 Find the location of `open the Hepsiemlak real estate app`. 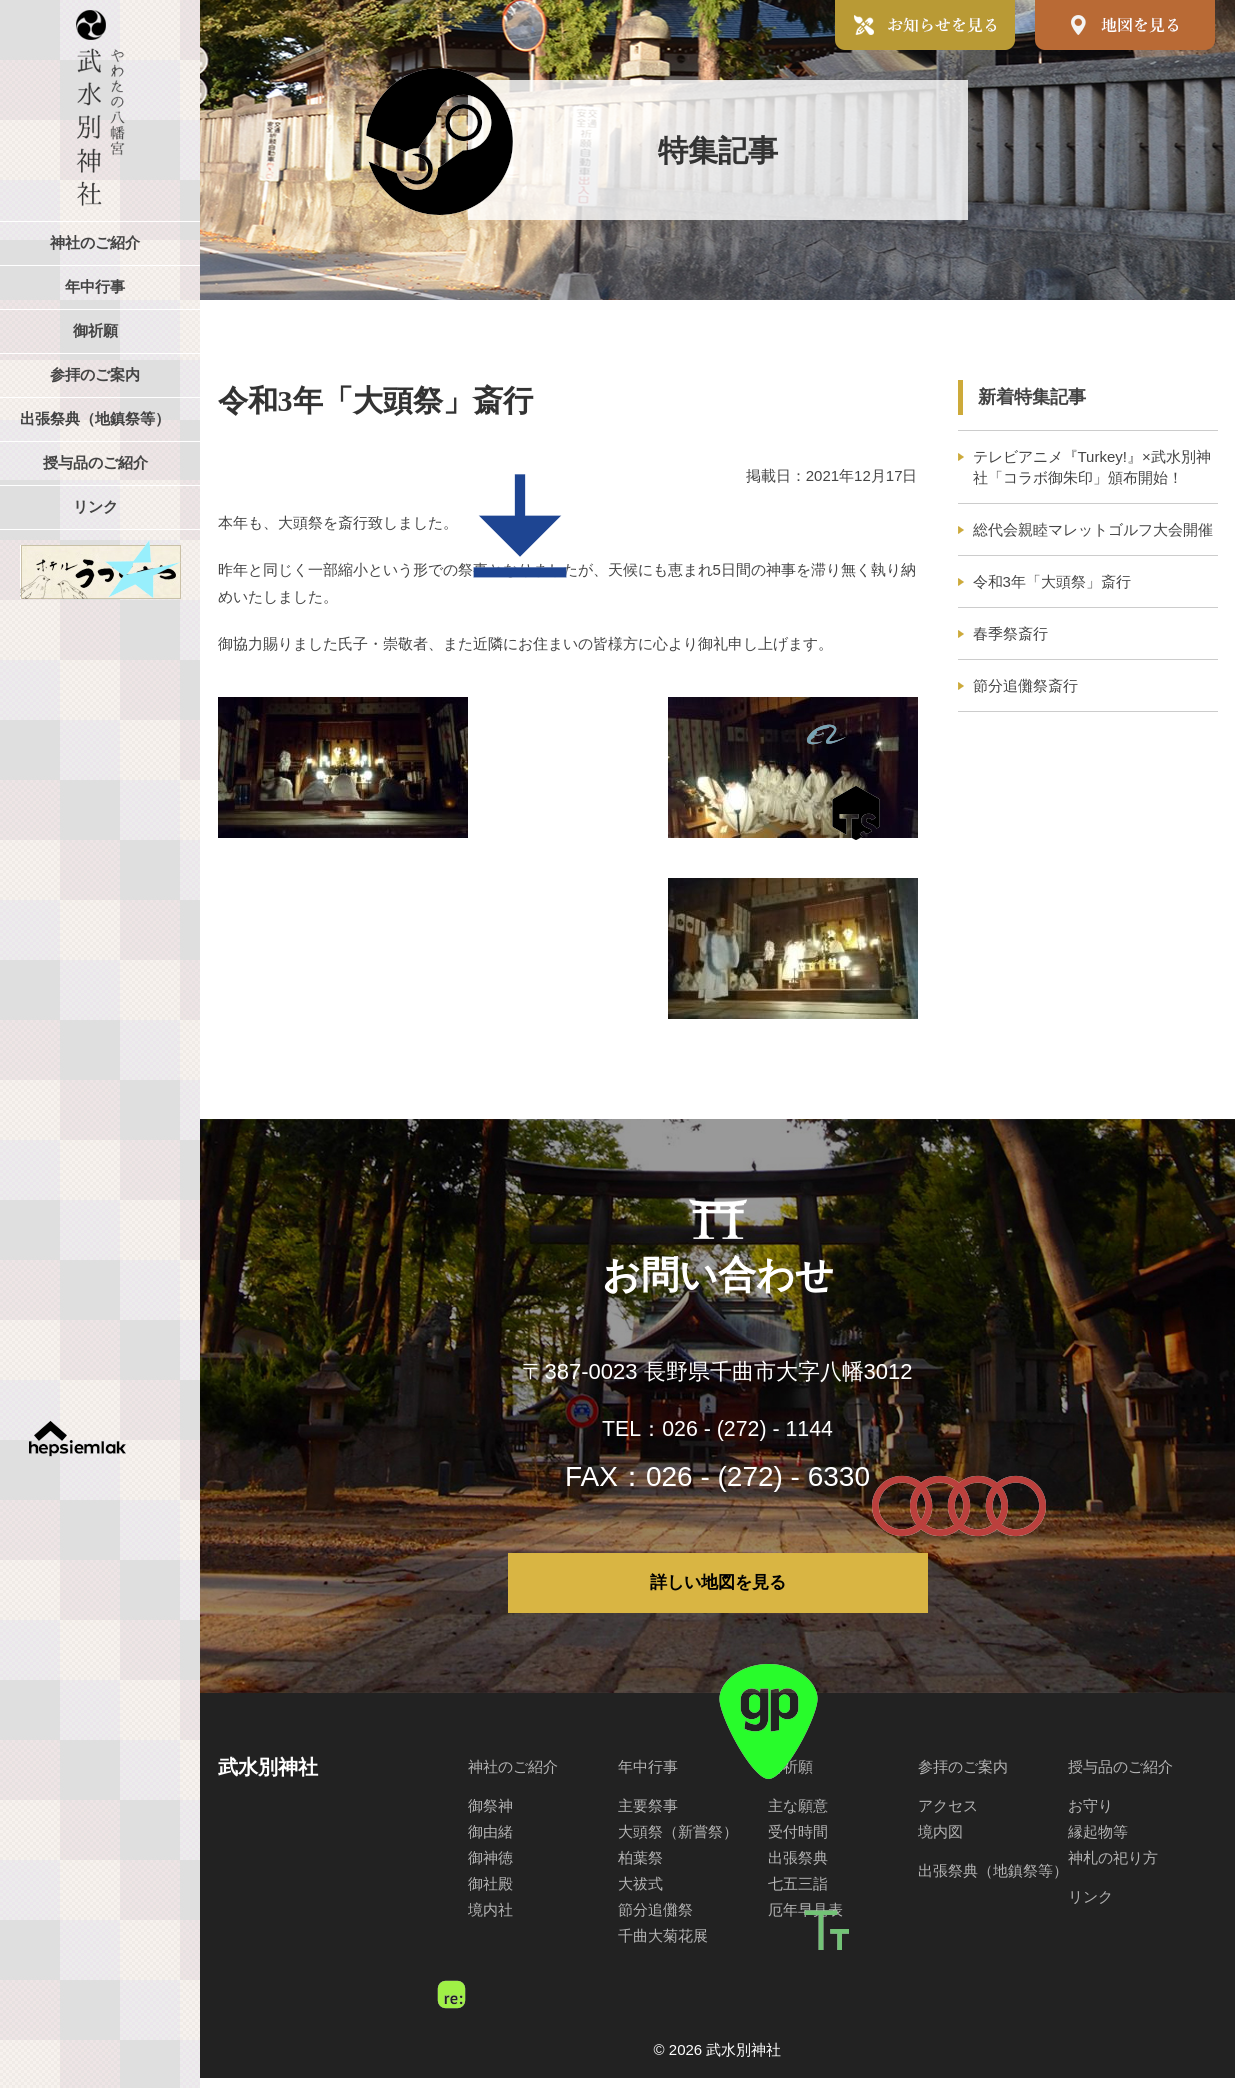

open the Hepsiemlak real estate app is located at coordinates (77, 1438).